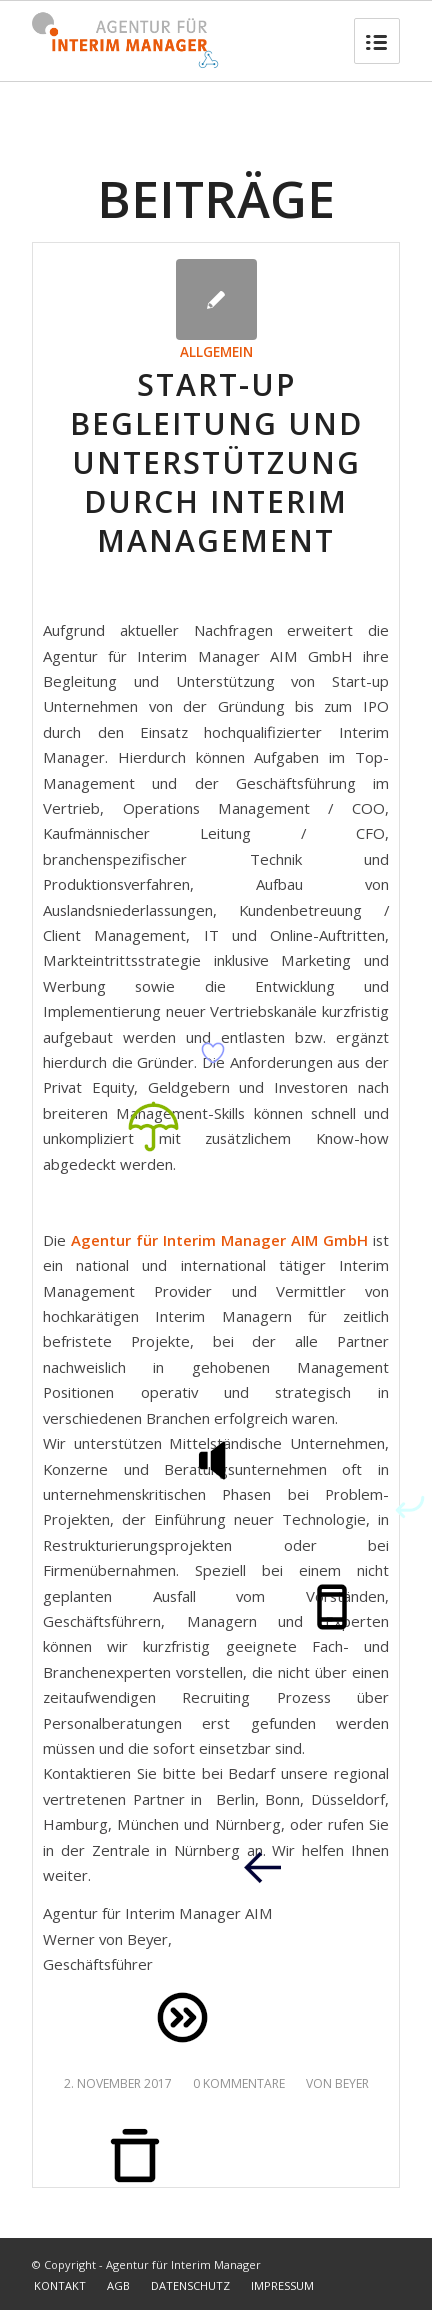 The height and width of the screenshot is (2310, 432). I want to click on go back to the previous page, so click(262, 1867).